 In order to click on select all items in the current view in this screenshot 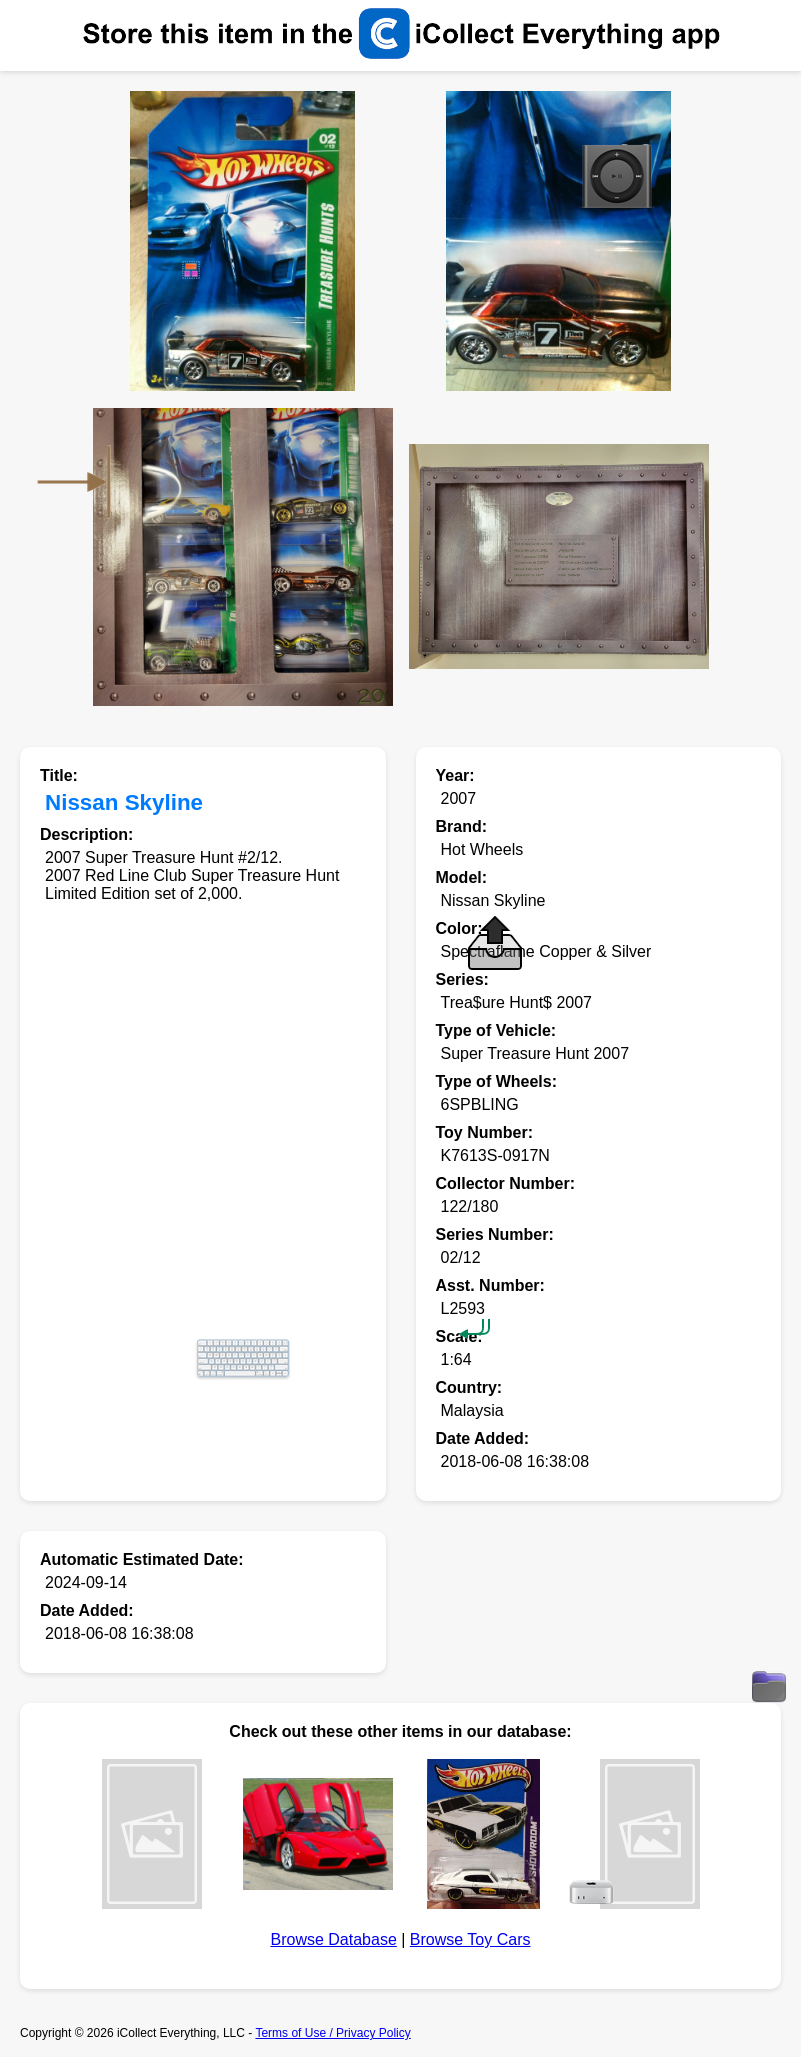, I will do `click(191, 270)`.